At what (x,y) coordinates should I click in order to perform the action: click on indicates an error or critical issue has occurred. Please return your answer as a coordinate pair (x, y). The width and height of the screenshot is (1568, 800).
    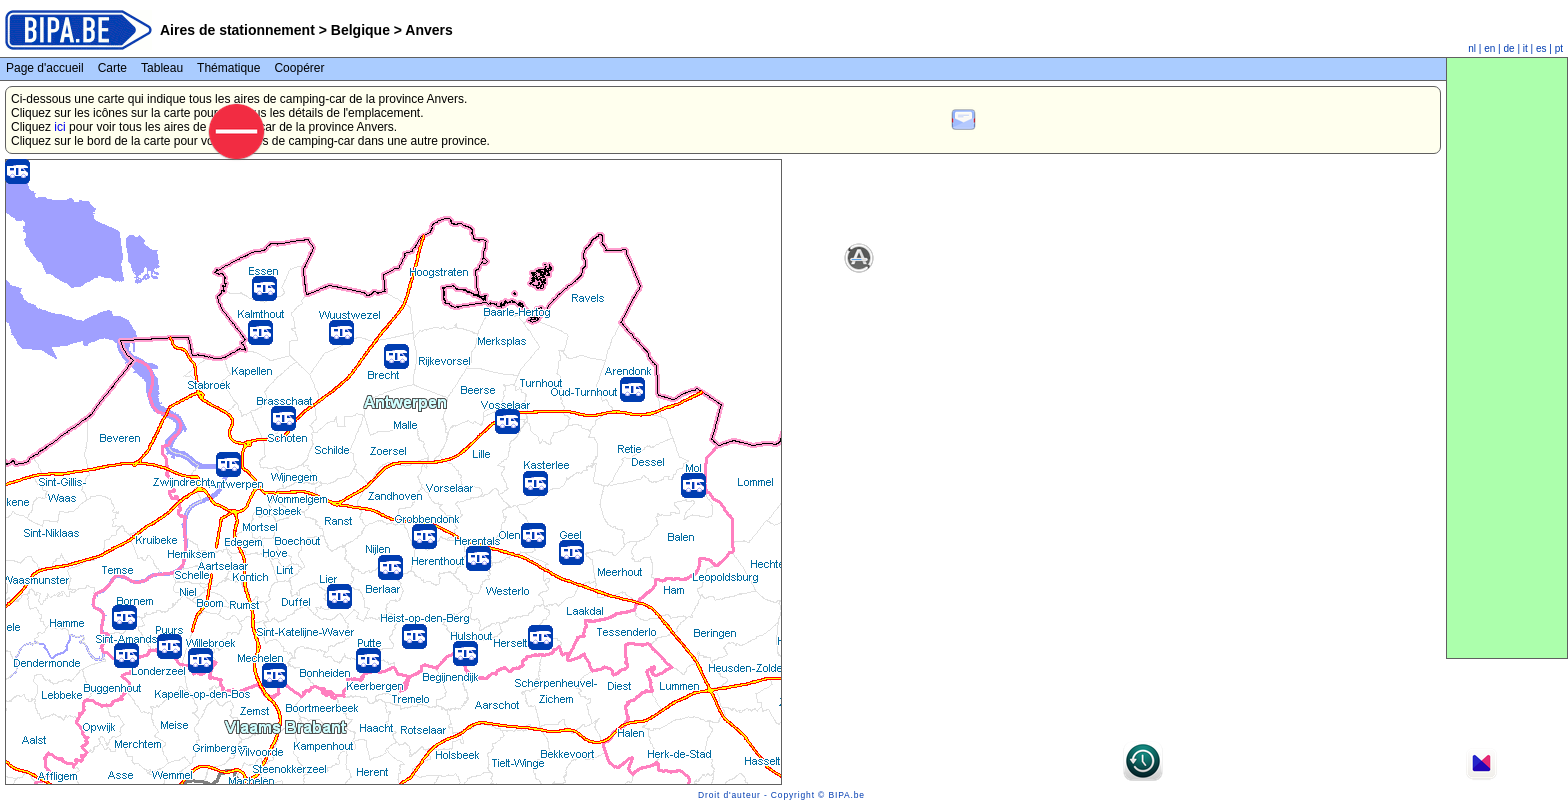
    Looking at the image, I should click on (236, 131).